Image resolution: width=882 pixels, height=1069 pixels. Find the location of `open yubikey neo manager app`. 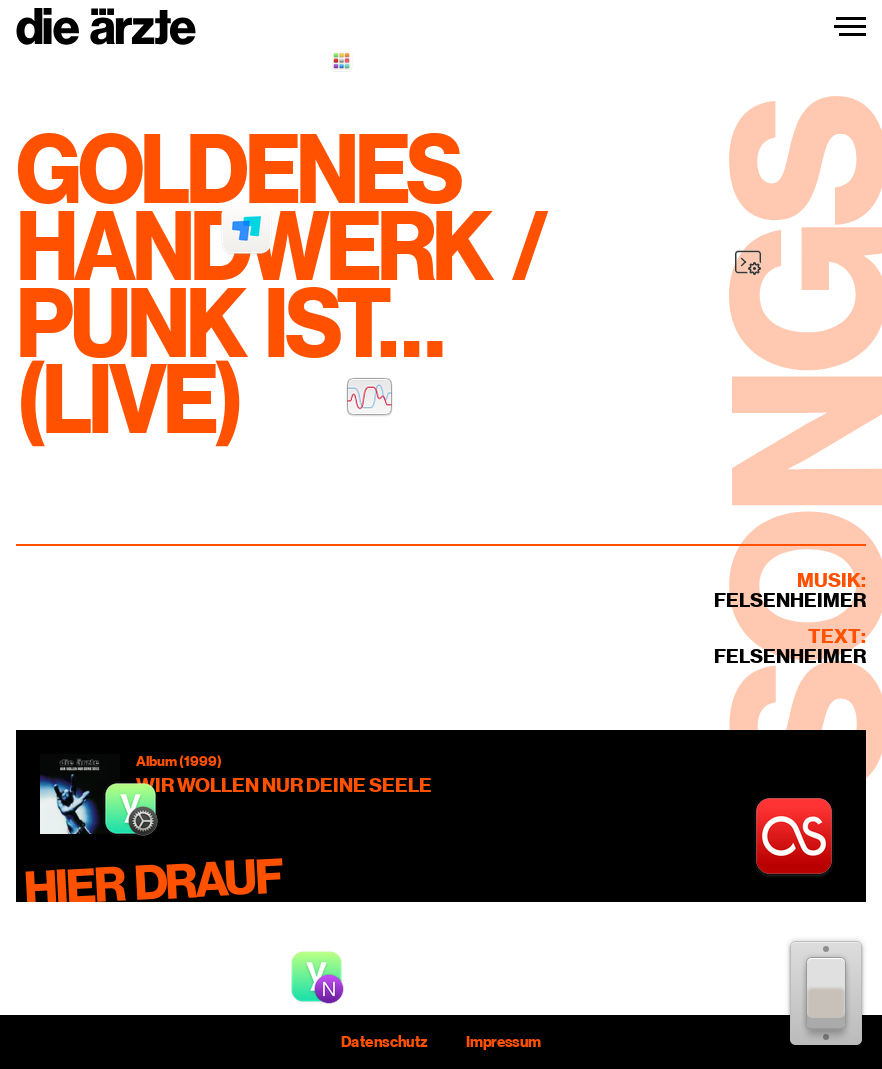

open yubikey neo manager app is located at coordinates (316, 976).